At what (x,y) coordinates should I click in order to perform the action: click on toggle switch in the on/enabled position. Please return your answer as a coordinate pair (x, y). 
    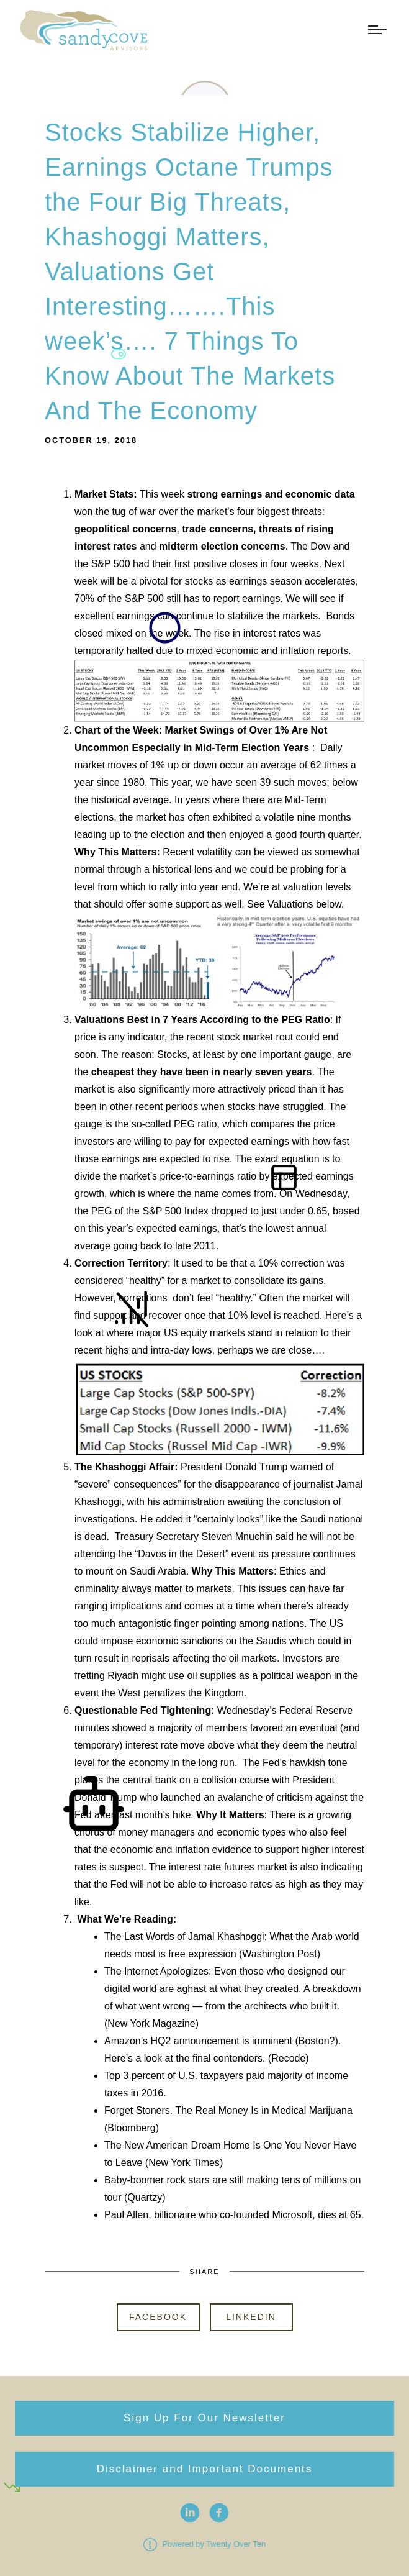
    Looking at the image, I should click on (119, 354).